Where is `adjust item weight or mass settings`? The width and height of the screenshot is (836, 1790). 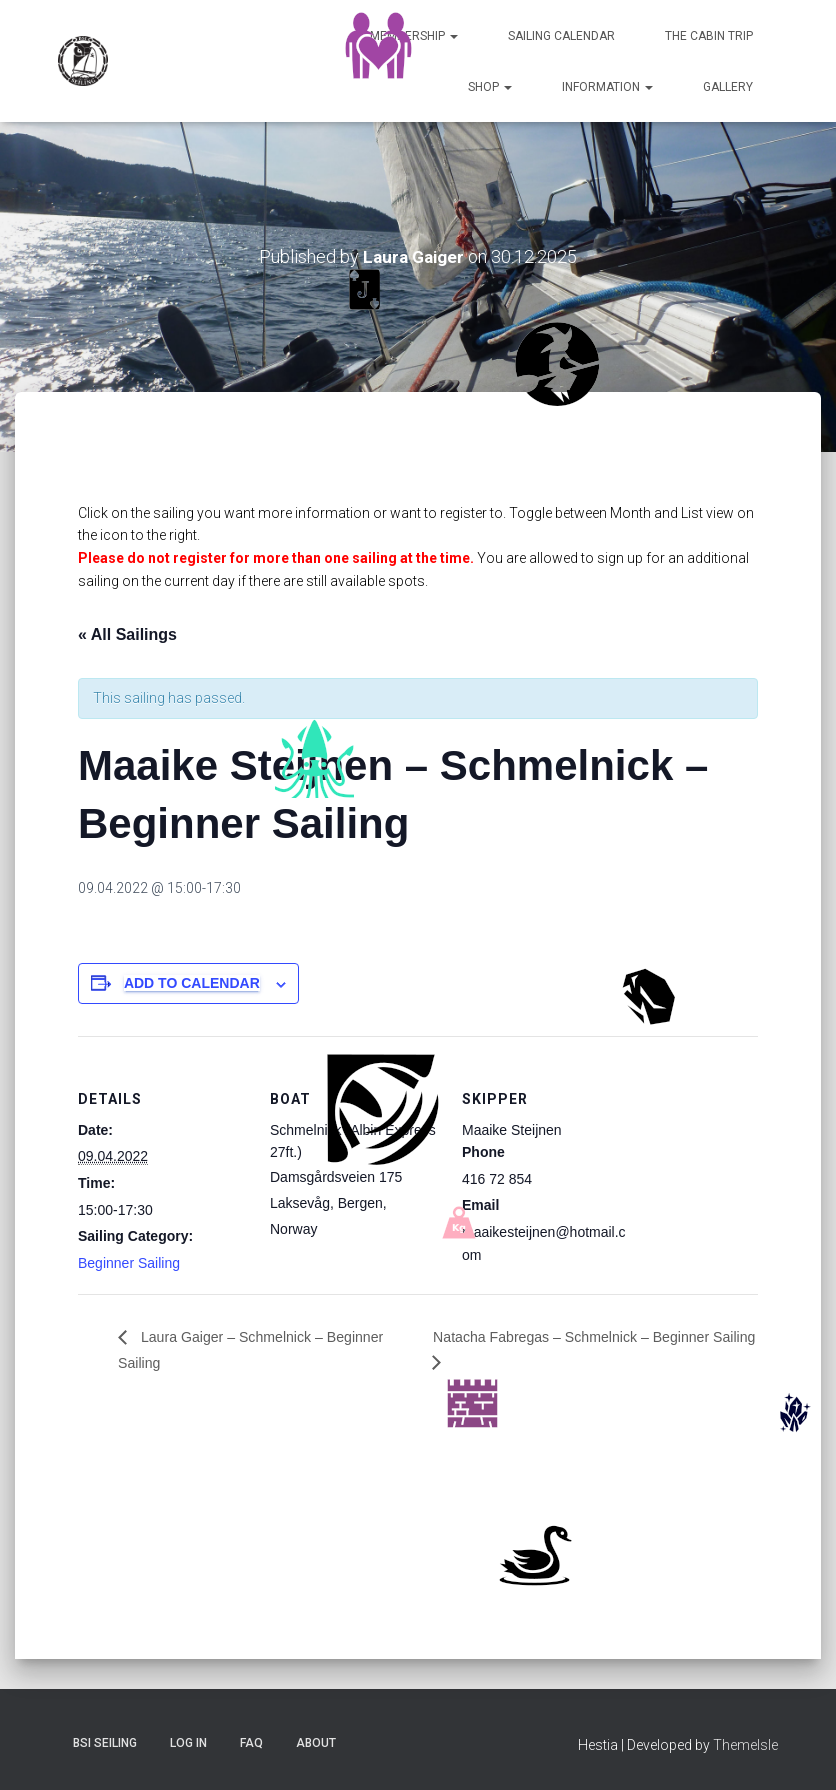
adjust item weight or mass settings is located at coordinates (459, 1222).